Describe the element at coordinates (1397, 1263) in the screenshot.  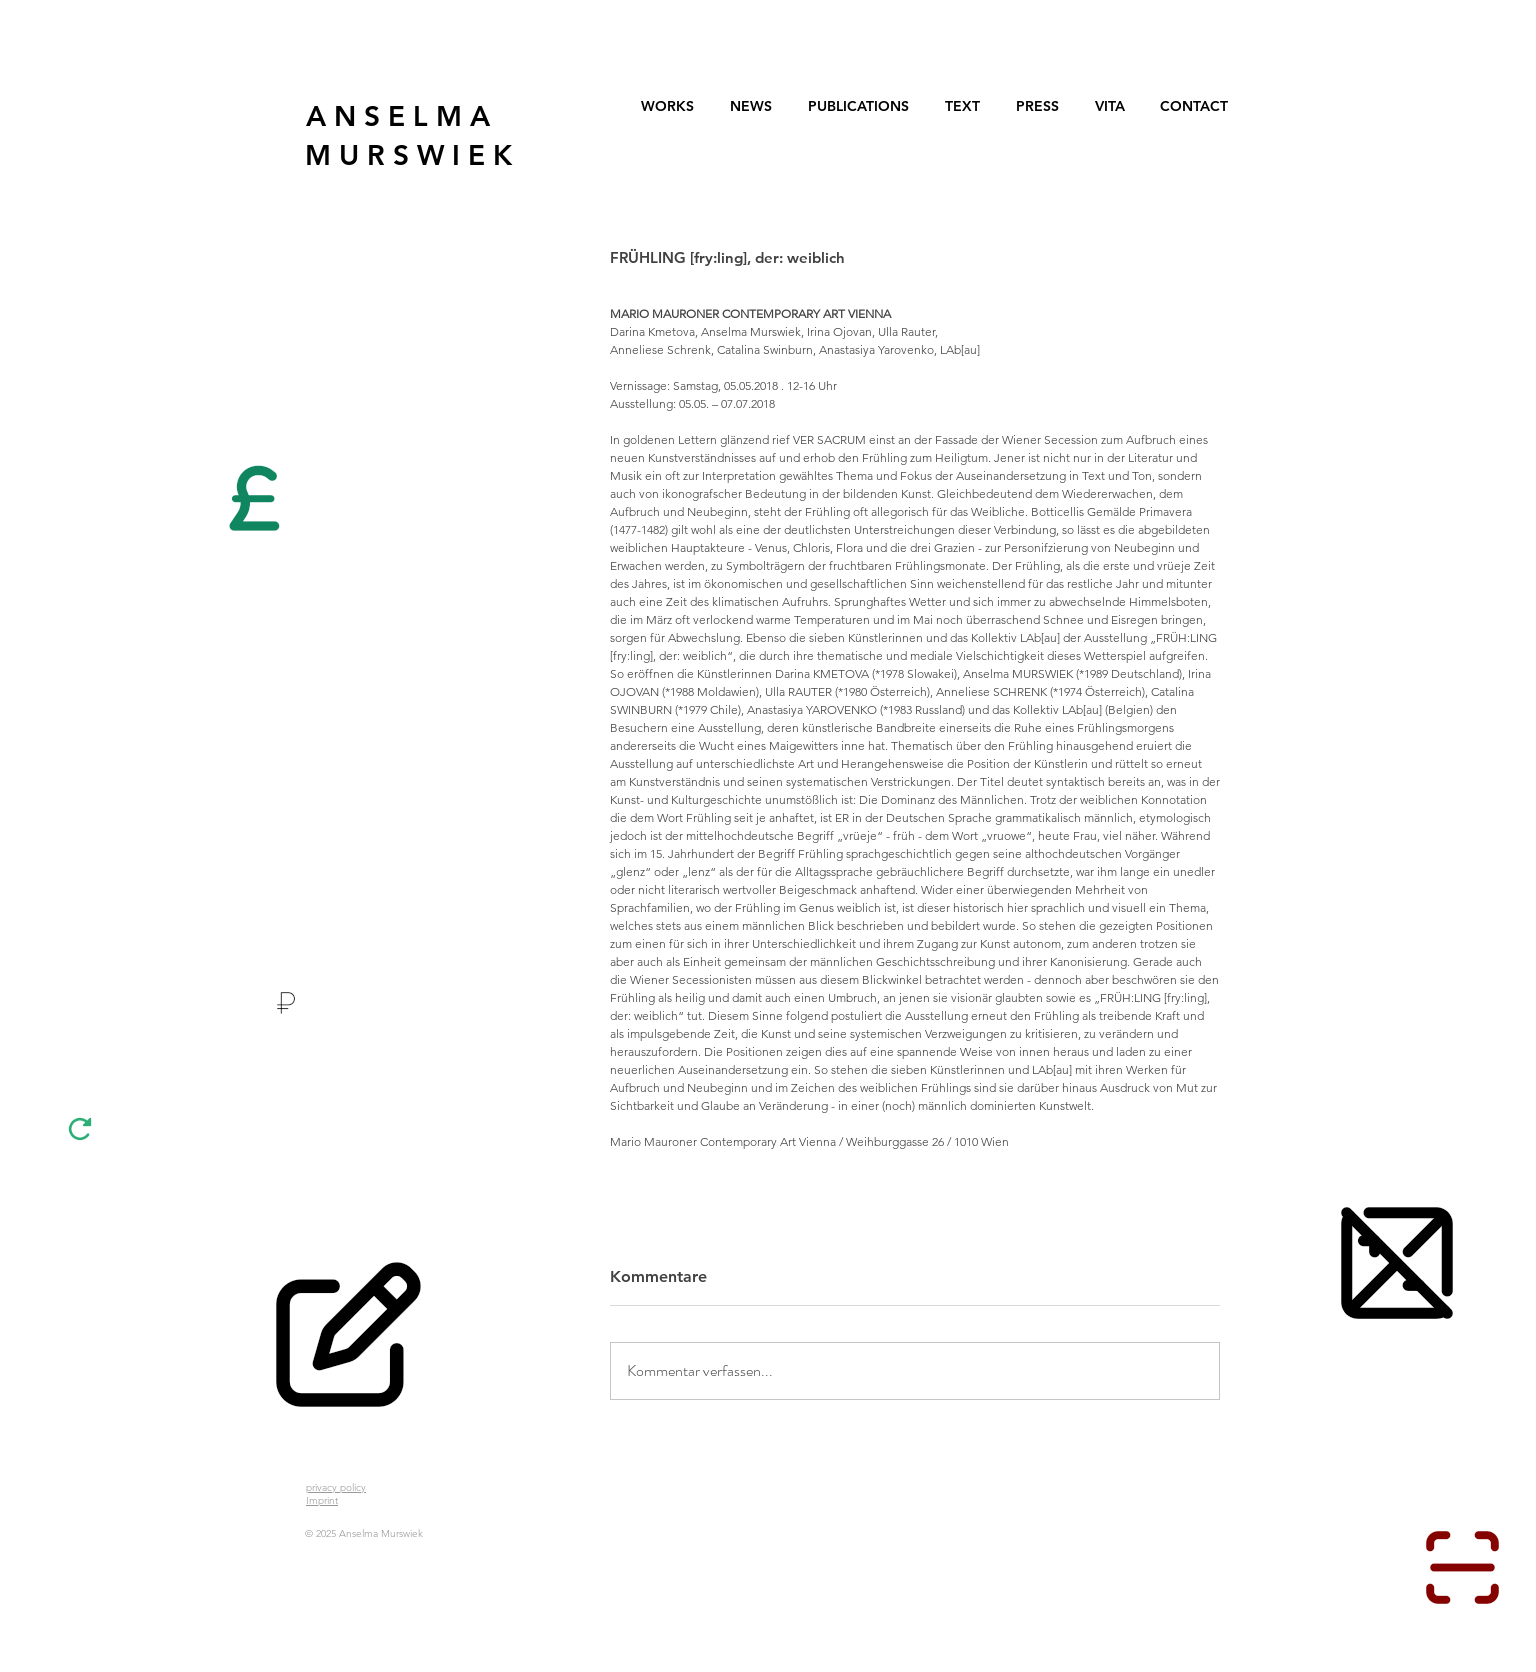
I see `disable exposure adjustment` at that location.